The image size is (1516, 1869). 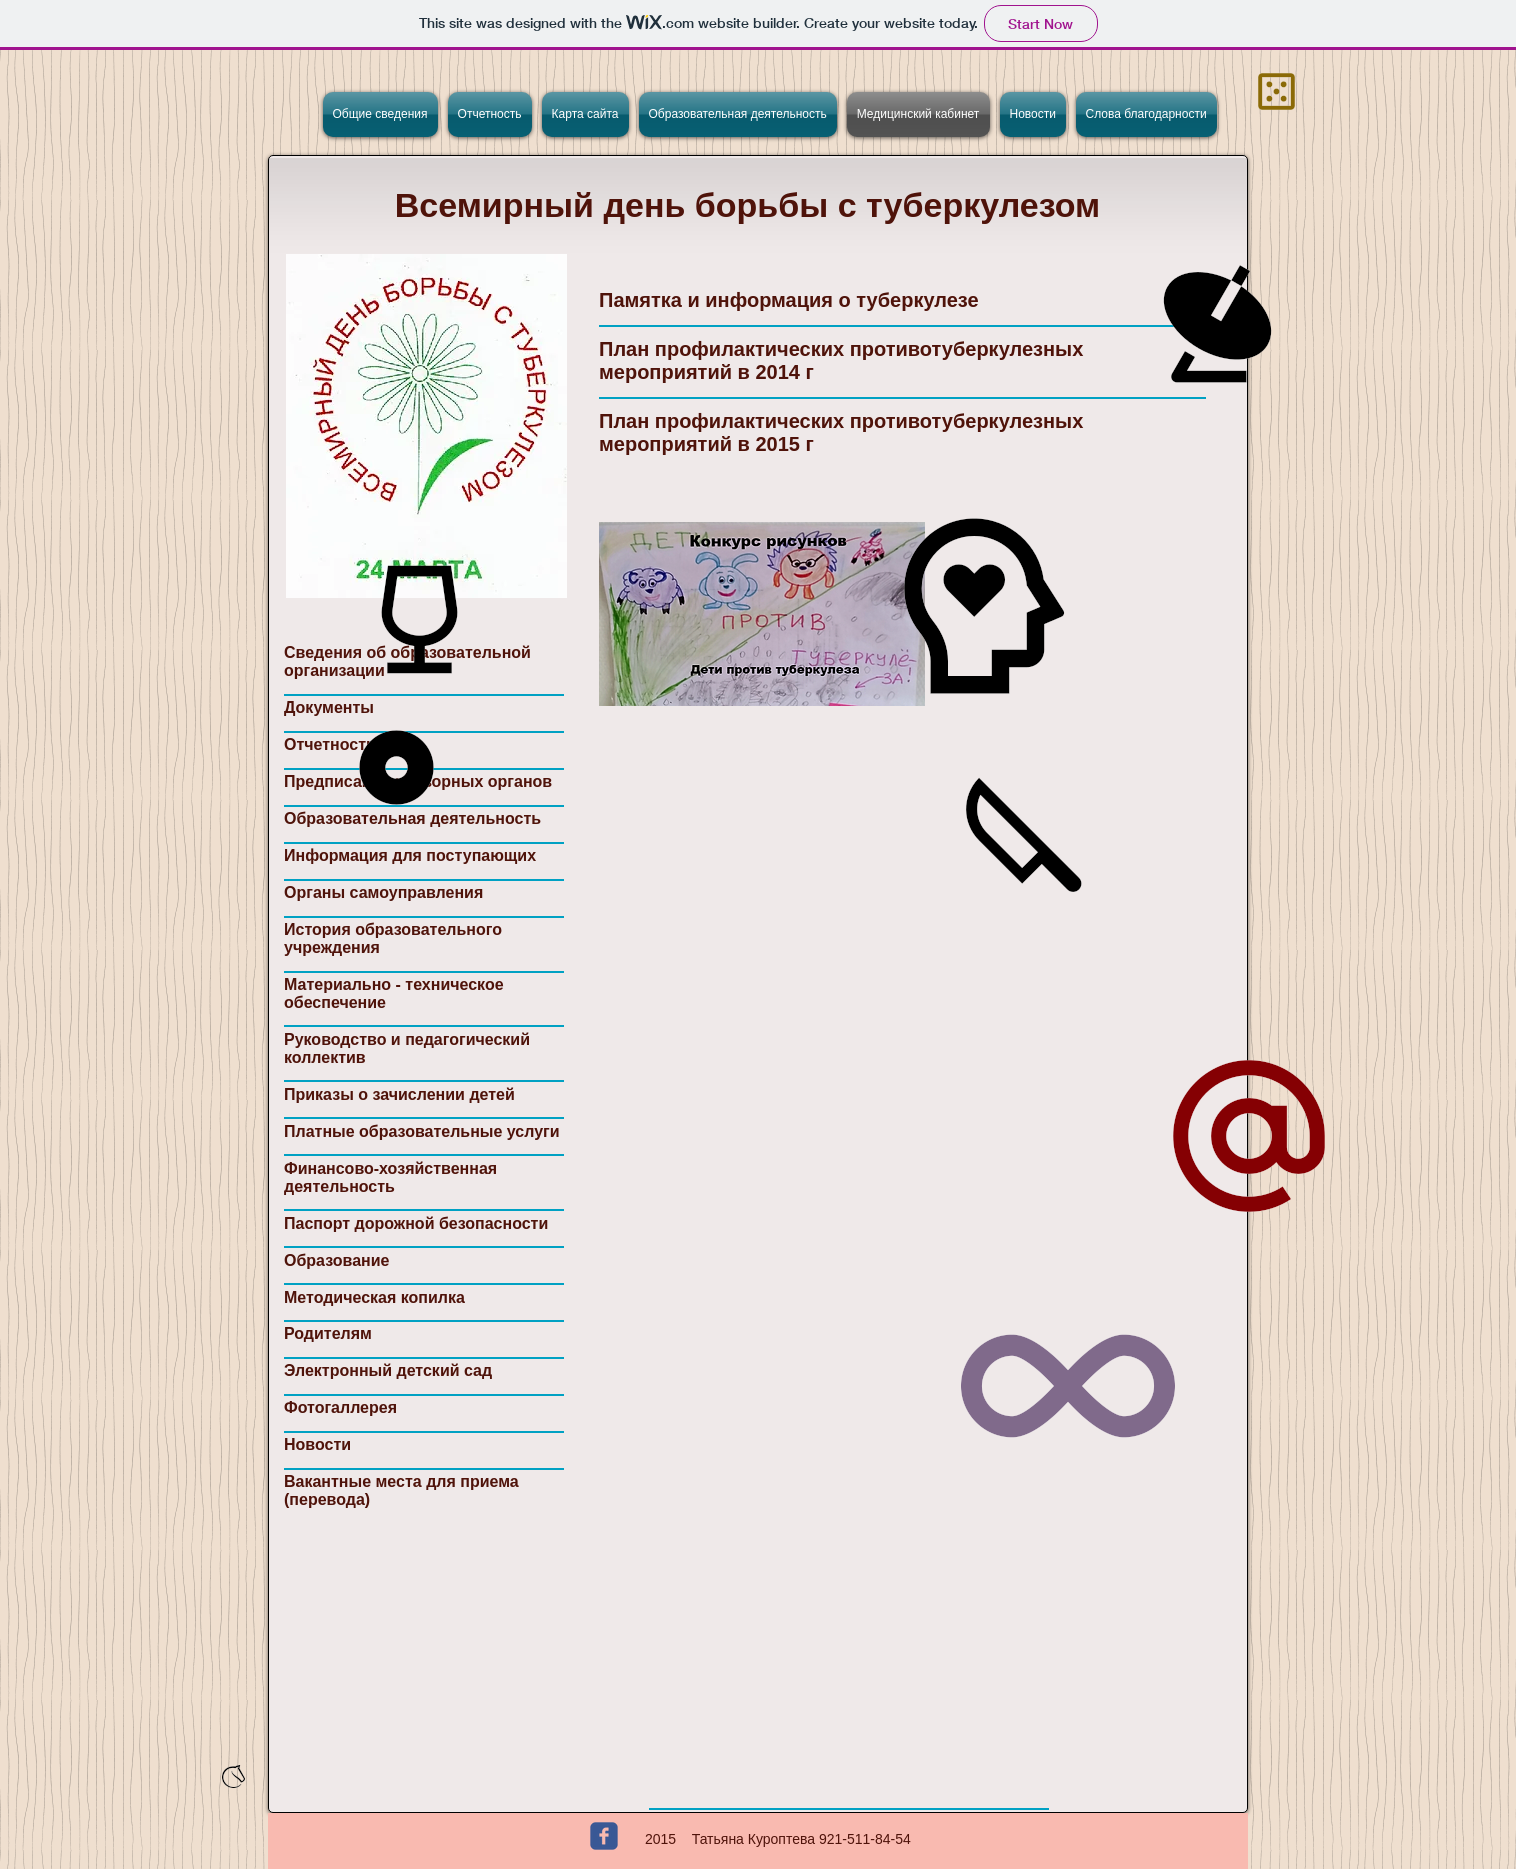 What do you see at coordinates (983, 606) in the screenshot?
I see `access mental health resources` at bounding box center [983, 606].